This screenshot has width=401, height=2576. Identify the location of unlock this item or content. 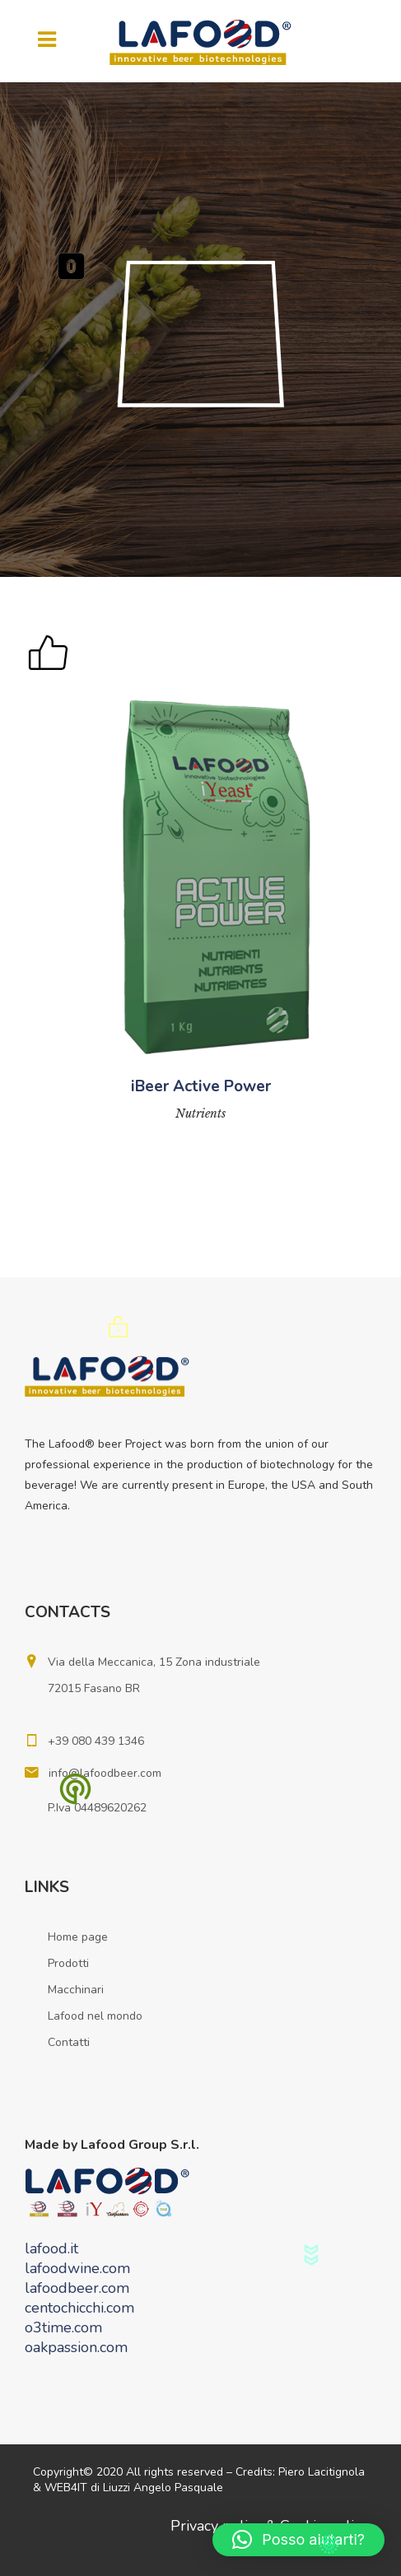
(118, 1328).